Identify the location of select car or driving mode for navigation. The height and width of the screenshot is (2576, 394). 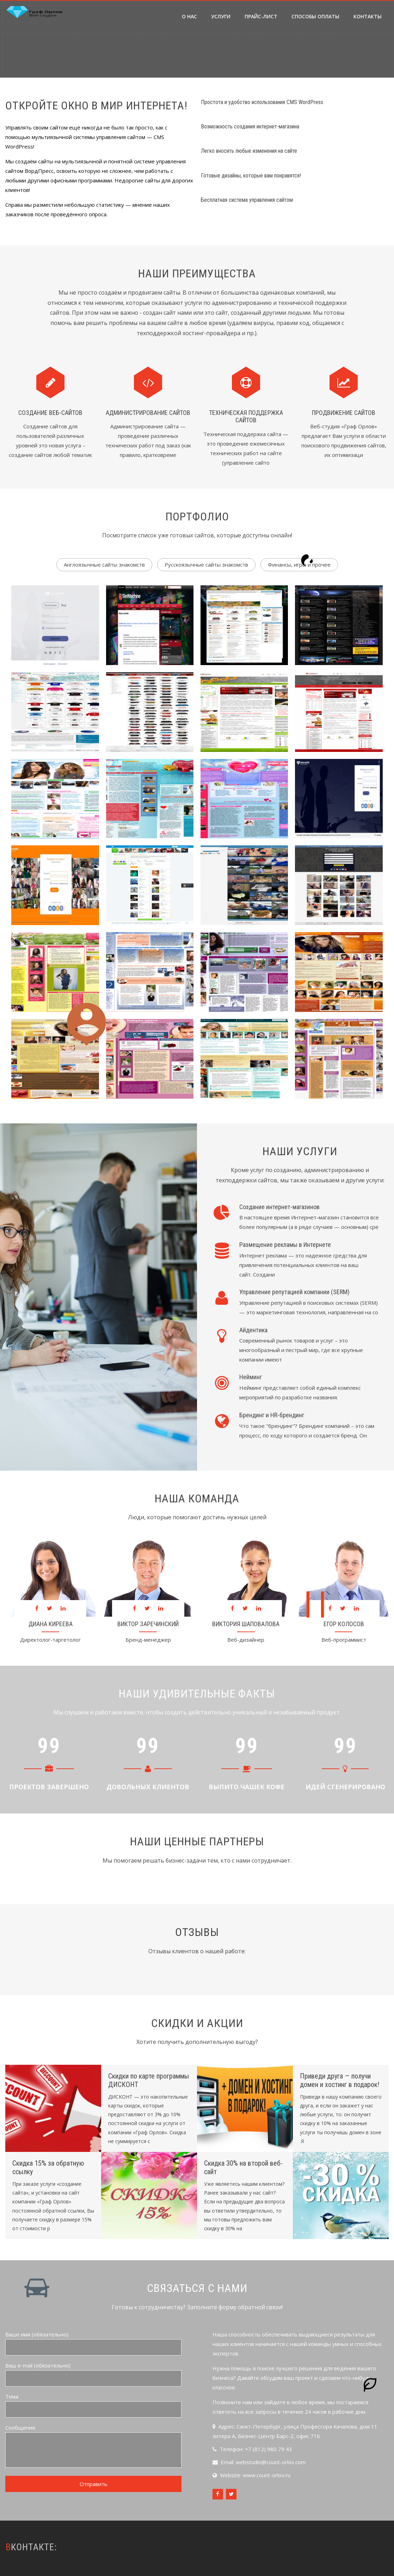
(37, 2287).